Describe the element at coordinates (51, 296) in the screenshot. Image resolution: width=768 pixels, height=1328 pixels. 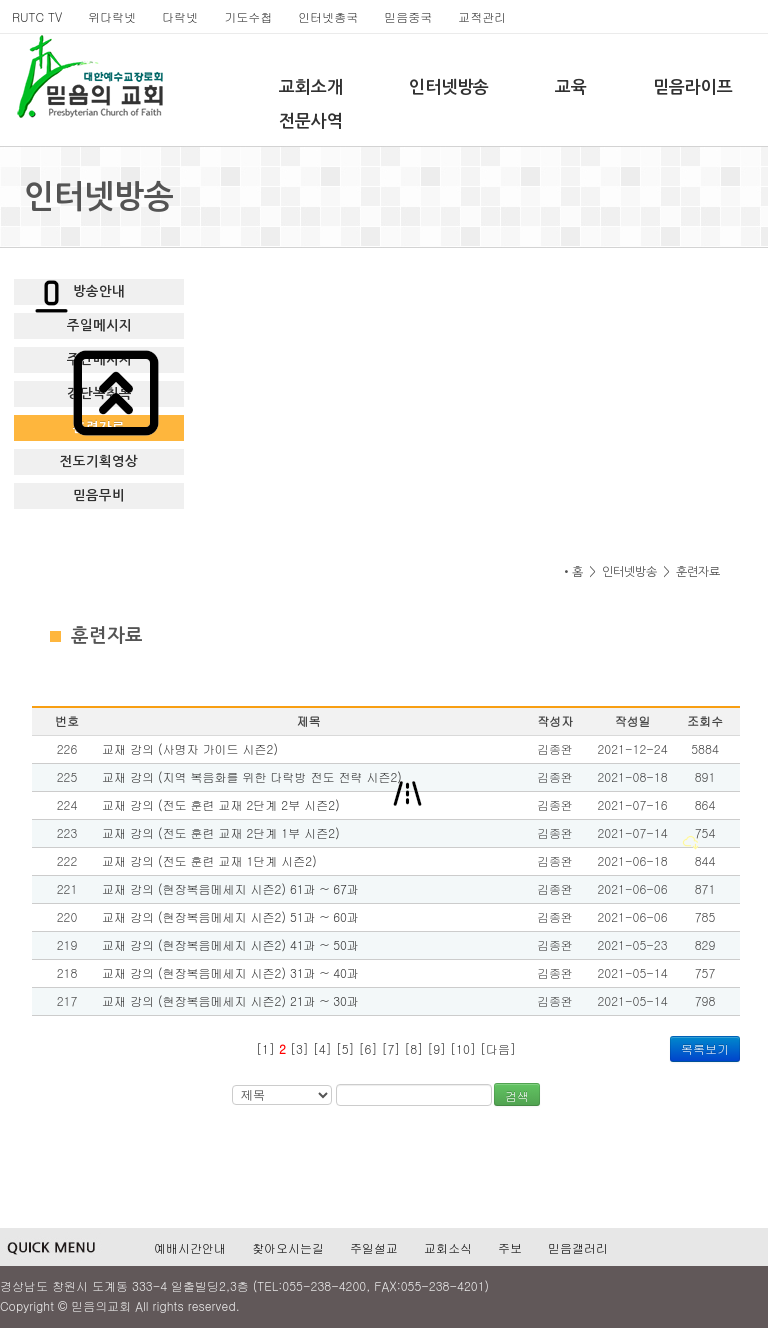
I see `align selected elements to the bottom` at that location.